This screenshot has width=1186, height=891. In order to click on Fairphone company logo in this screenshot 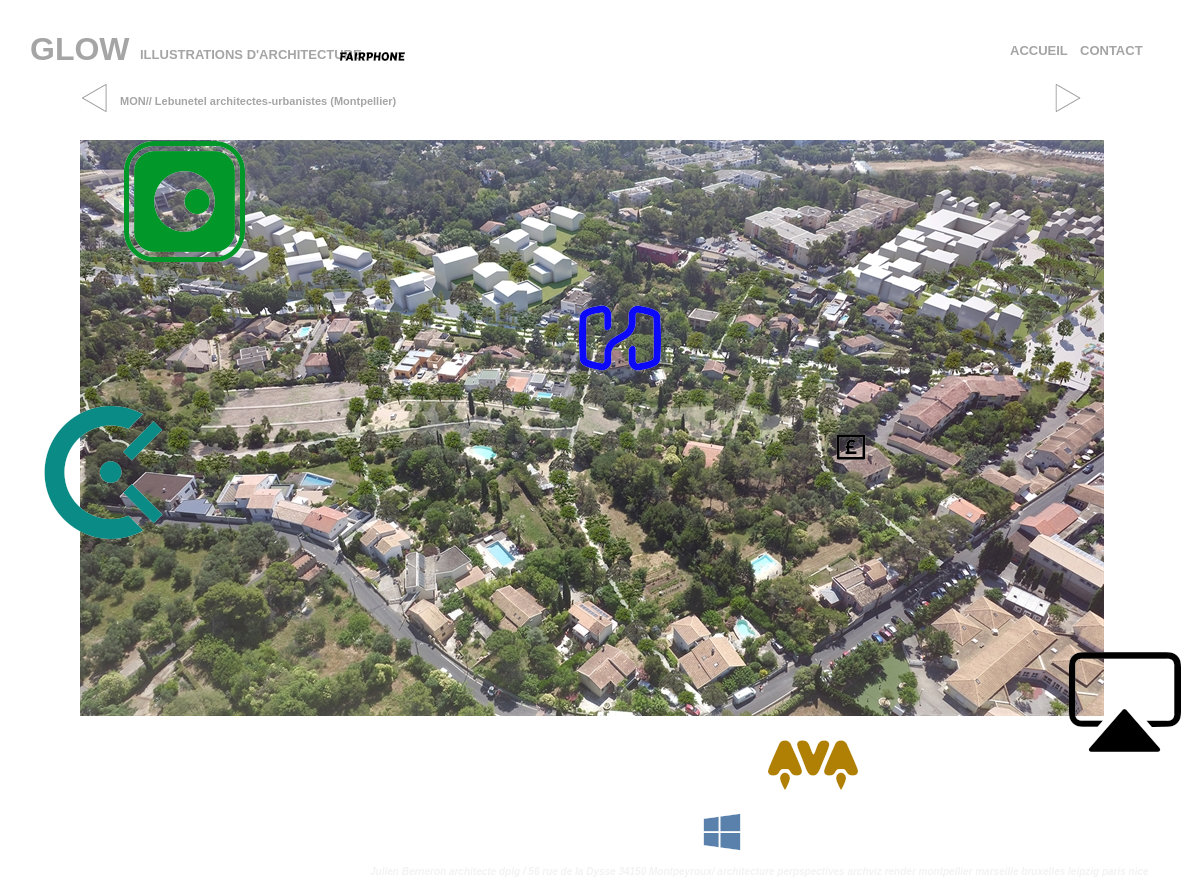, I will do `click(372, 56)`.